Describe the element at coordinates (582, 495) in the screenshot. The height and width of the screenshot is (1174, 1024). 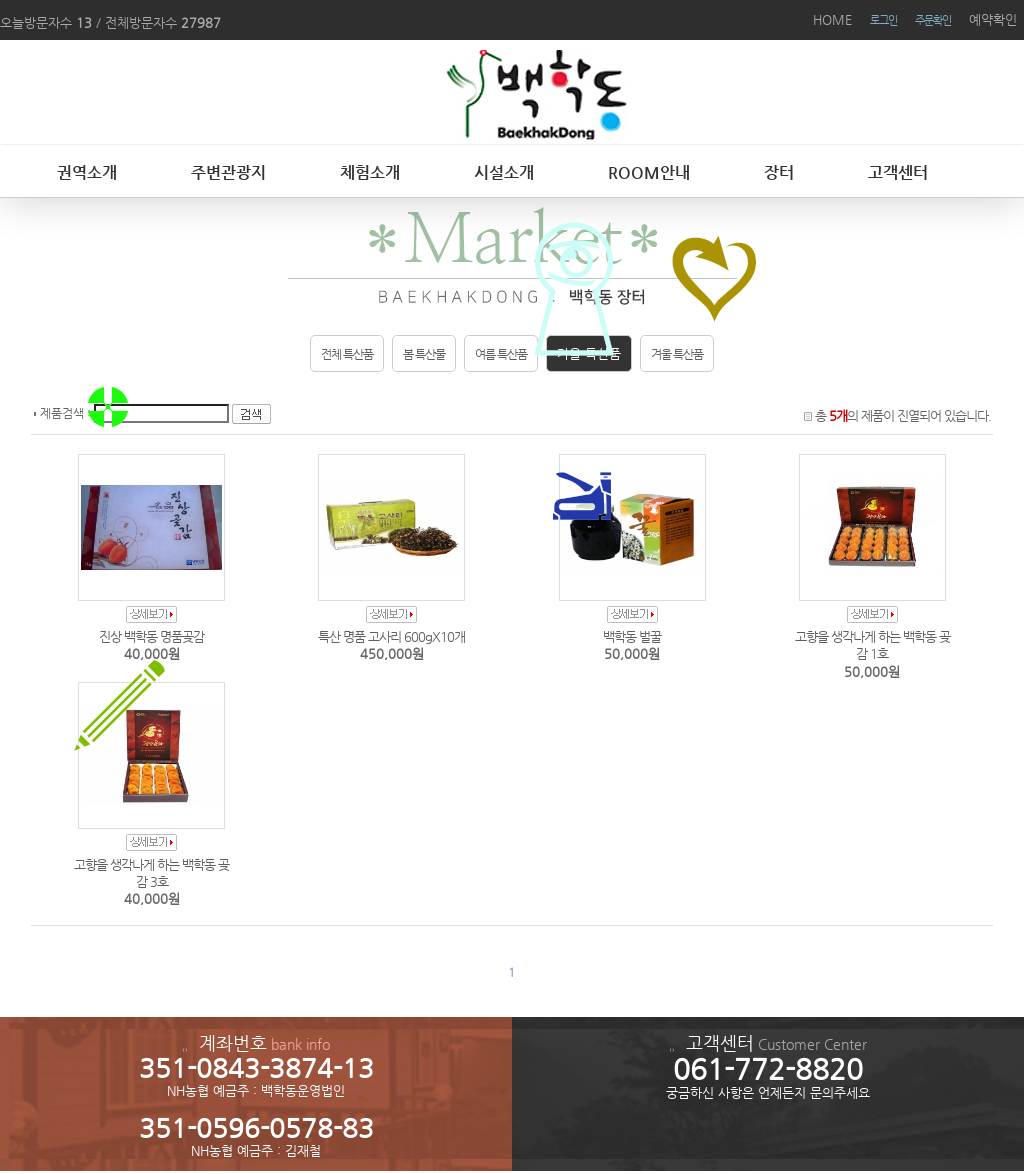
I see `use heavy-duty stapler tool` at that location.